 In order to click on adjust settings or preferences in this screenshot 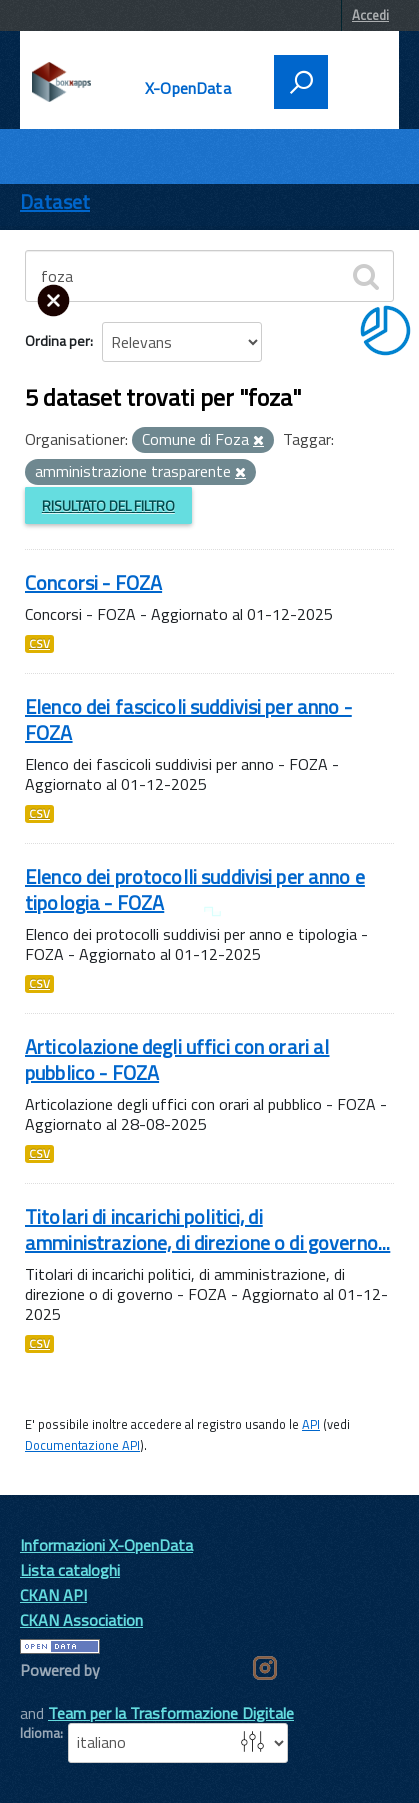, I will do `click(252, 1741)`.